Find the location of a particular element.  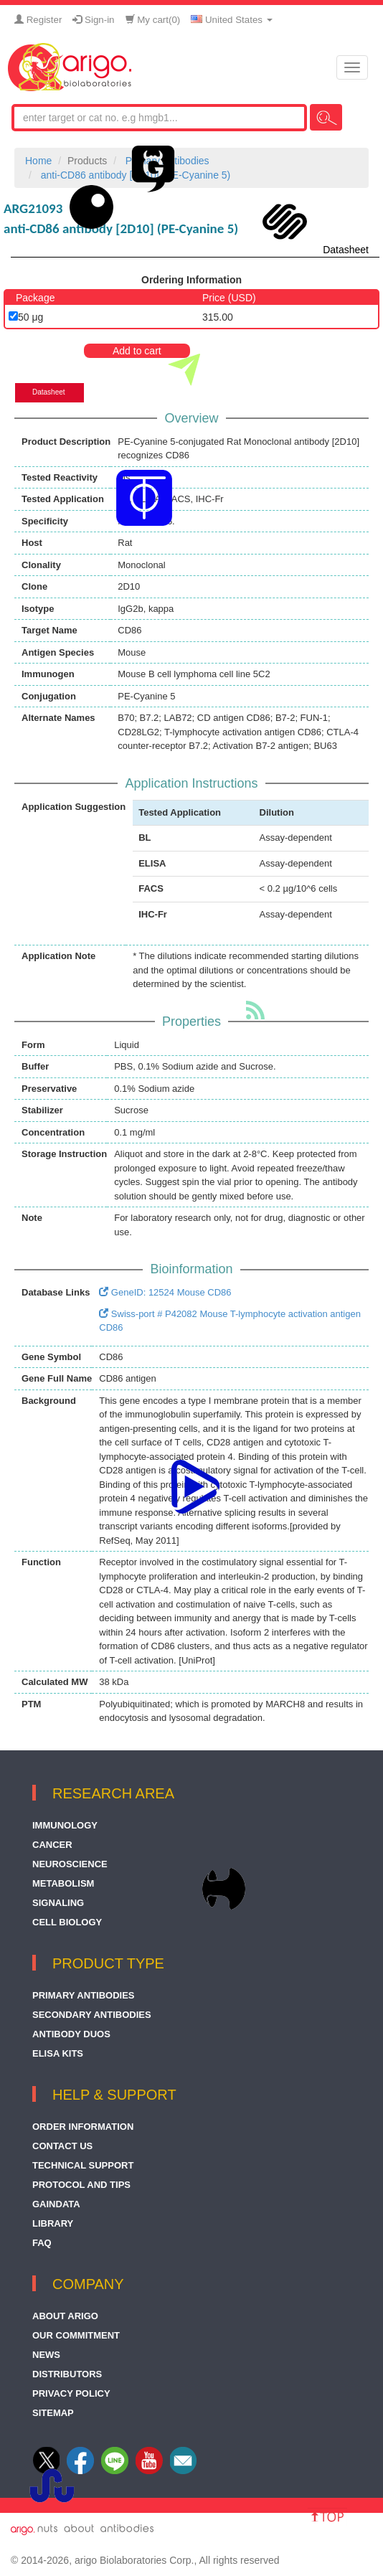

visit or link to Squarespace website is located at coordinates (285, 222).